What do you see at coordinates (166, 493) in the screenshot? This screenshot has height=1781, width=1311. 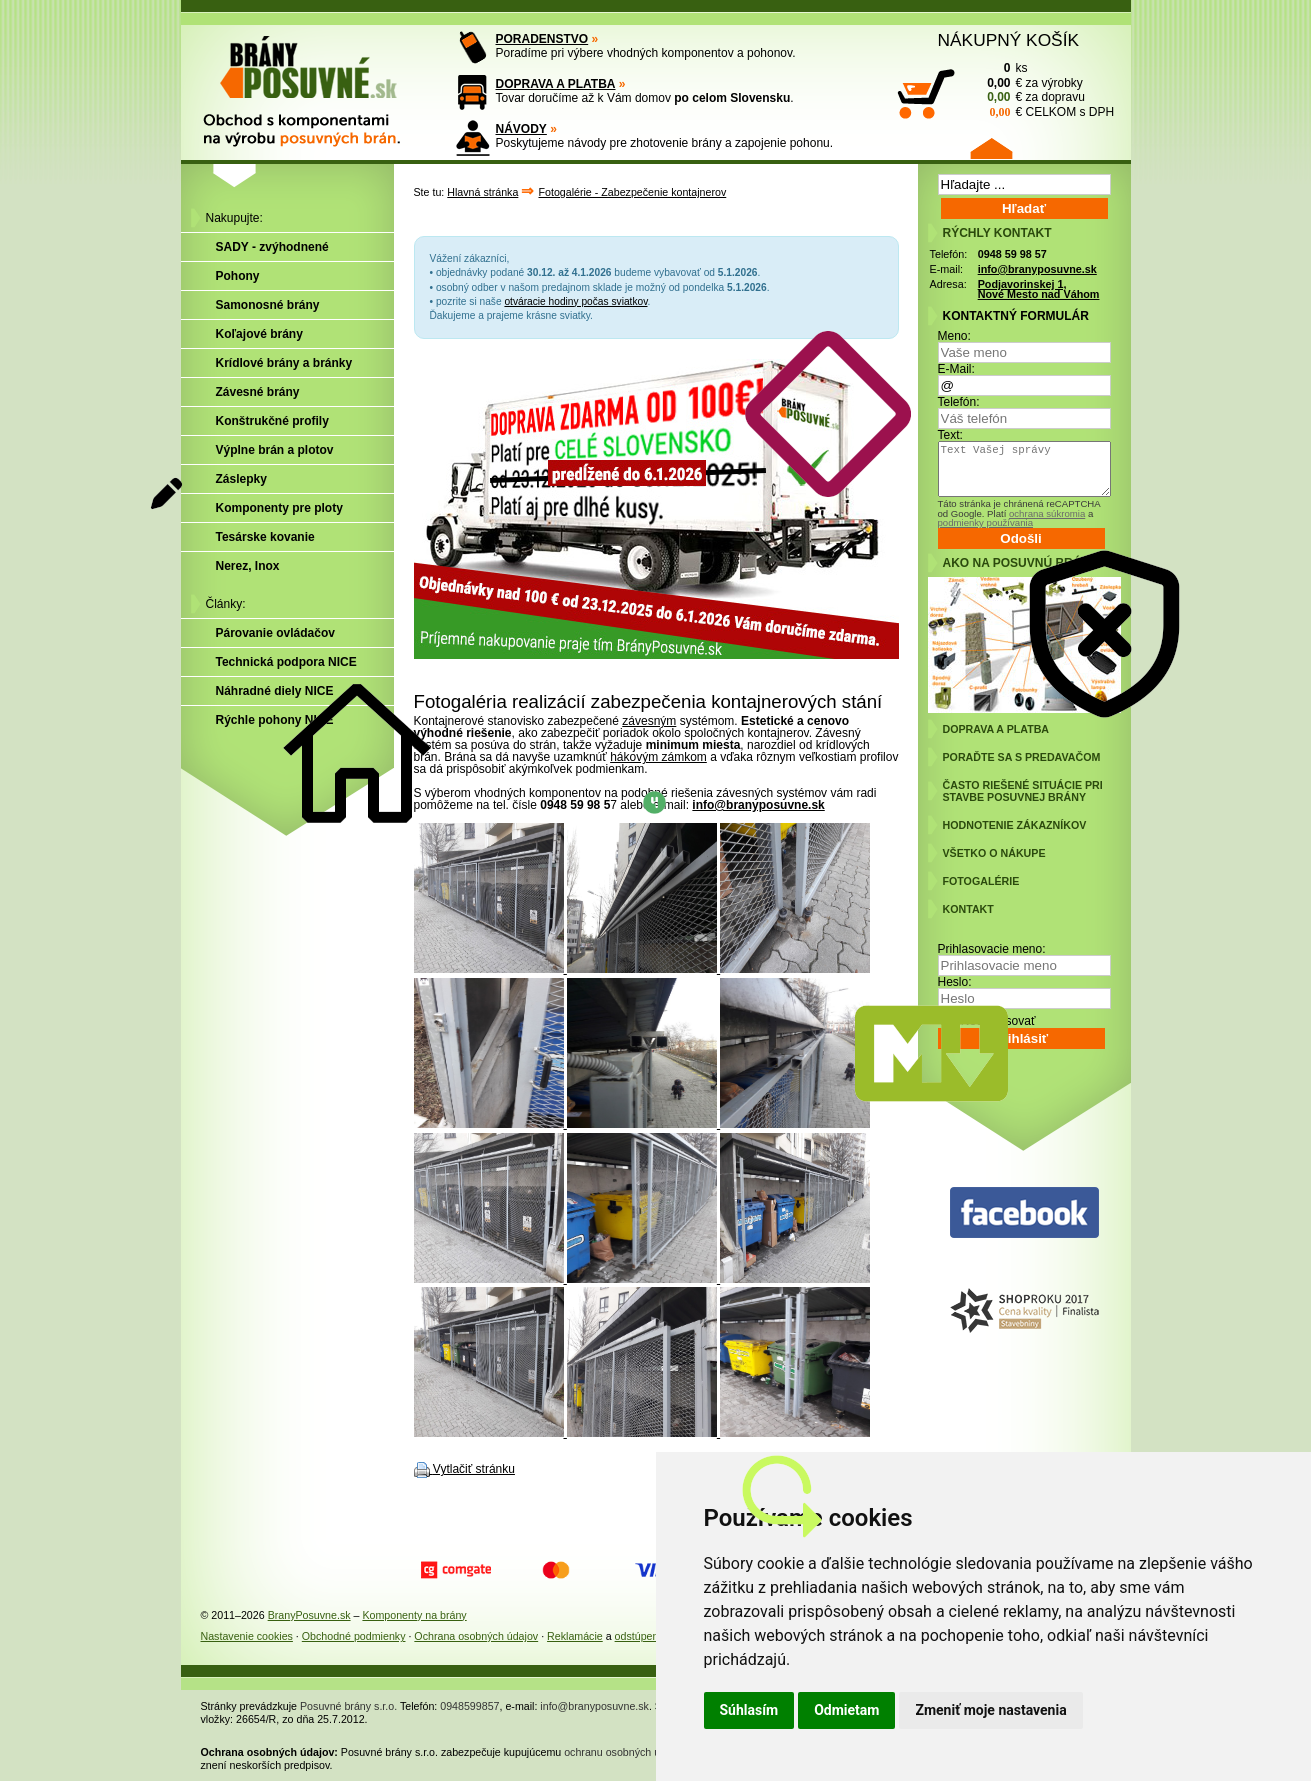 I see `edit or modify content` at bounding box center [166, 493].